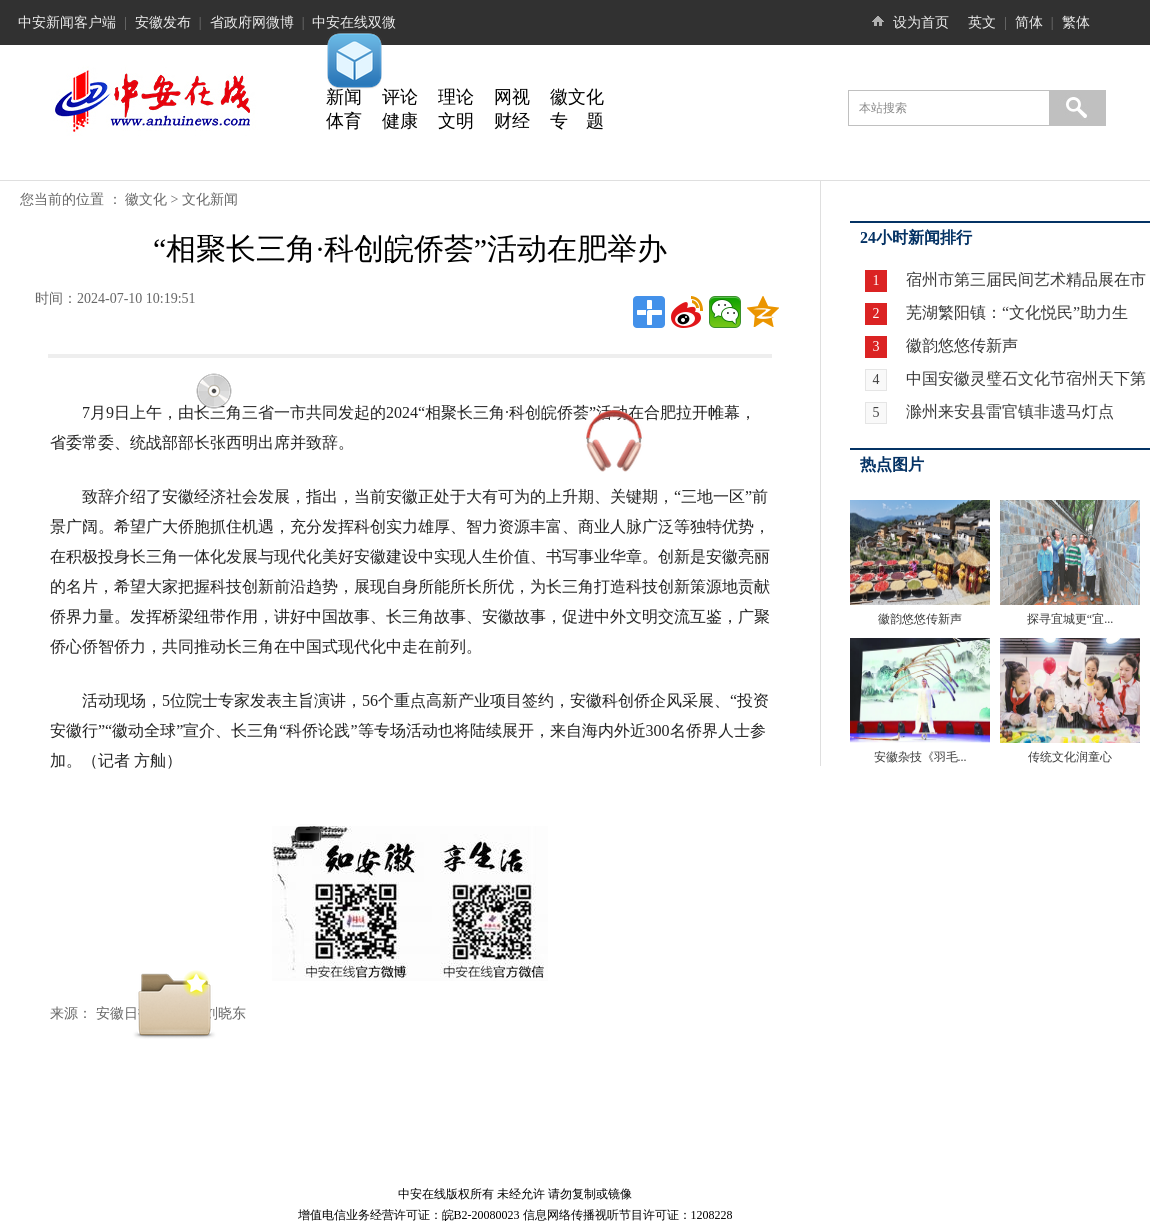 This screenshot has height=1226, width=1150. What do you see at coordinates (614, 441) in the screenshot?
I see `airpods max headphones in red` at bounding box center [614, 441].